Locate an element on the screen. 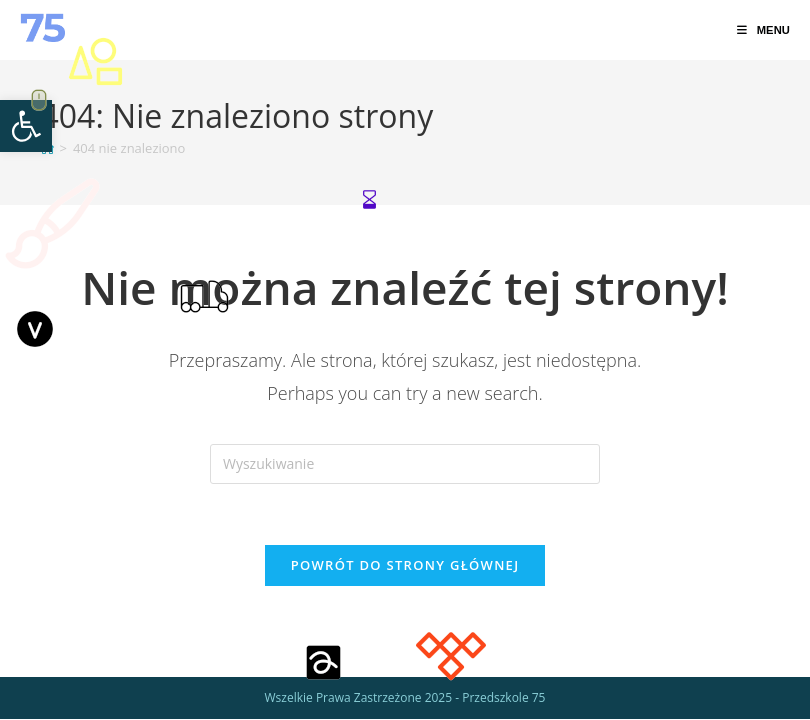 This screenshot has width=810, height=720. indicates a verified status or account is located at coordinates (35, 329).